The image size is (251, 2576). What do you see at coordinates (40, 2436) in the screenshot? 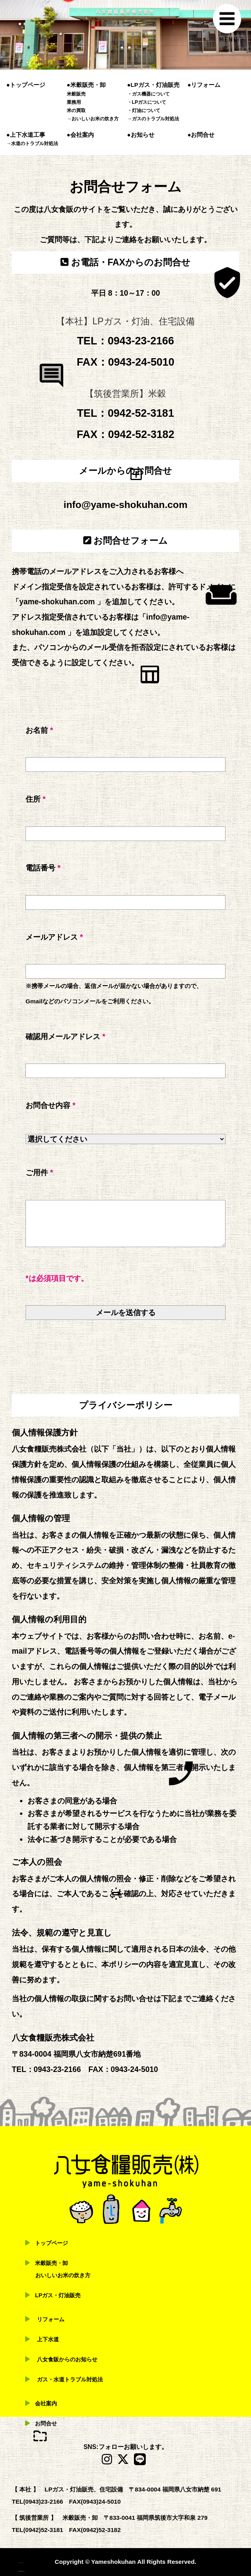
I see `create a new folder` at bounding box center [40, 2436].